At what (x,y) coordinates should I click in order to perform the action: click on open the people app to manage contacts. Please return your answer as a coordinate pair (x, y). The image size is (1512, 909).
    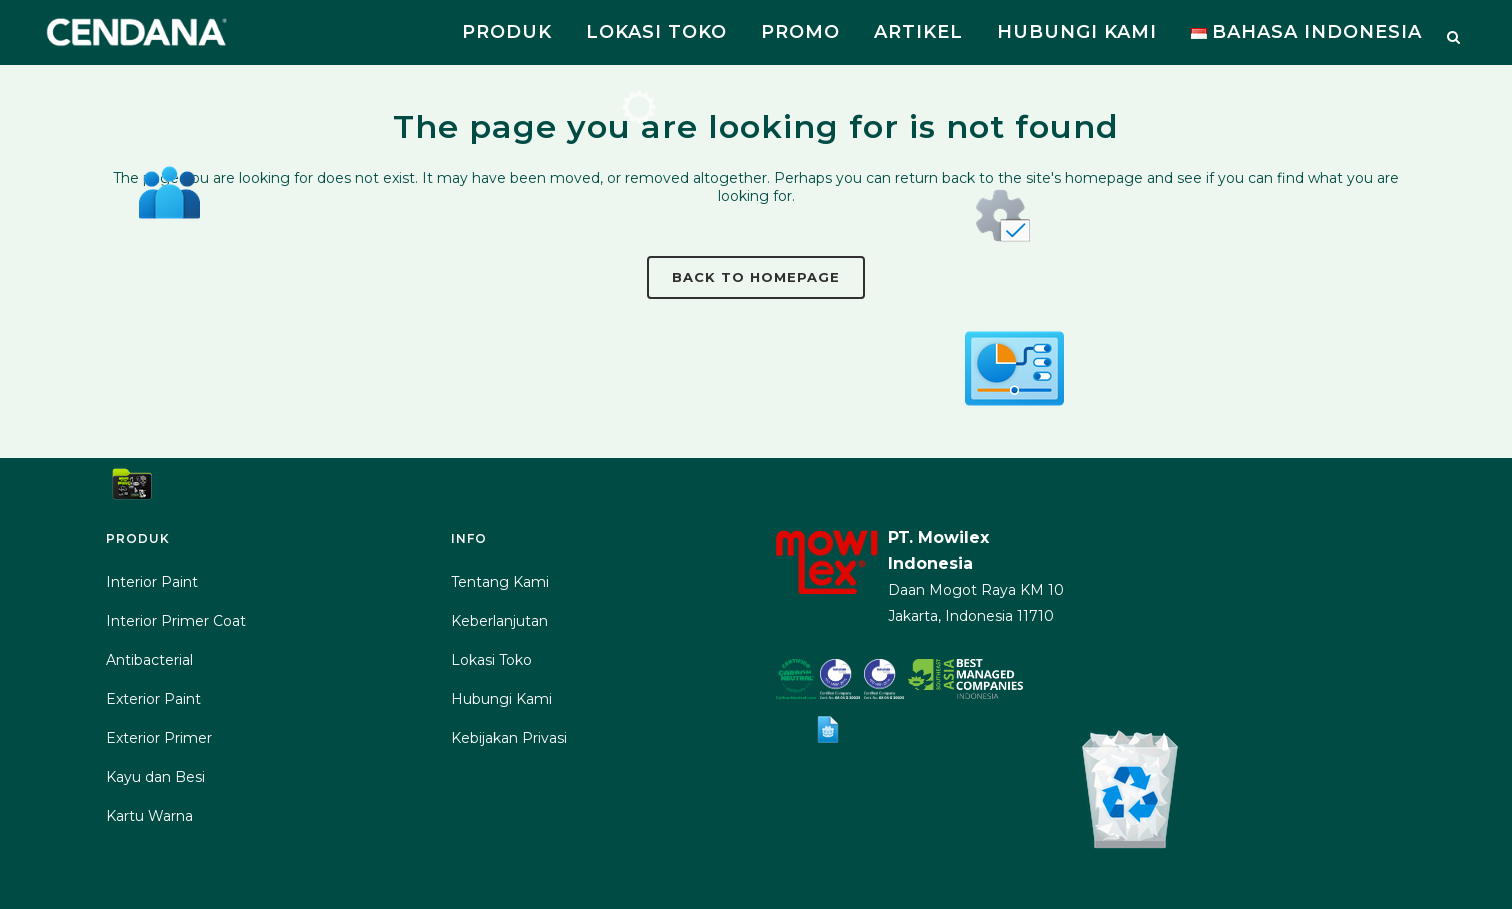
    Looking at the image, I should click on (169, 190).